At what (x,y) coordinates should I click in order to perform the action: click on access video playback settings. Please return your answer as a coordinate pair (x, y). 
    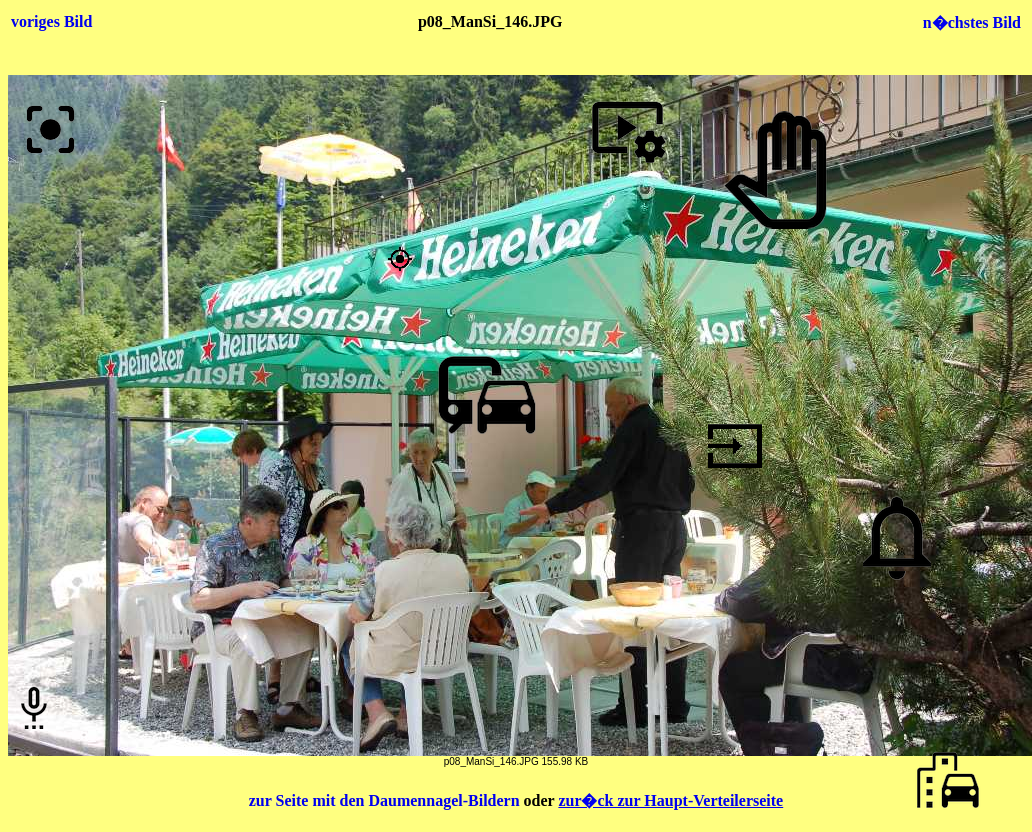
    Looking at the image, I should click on (627, 127).